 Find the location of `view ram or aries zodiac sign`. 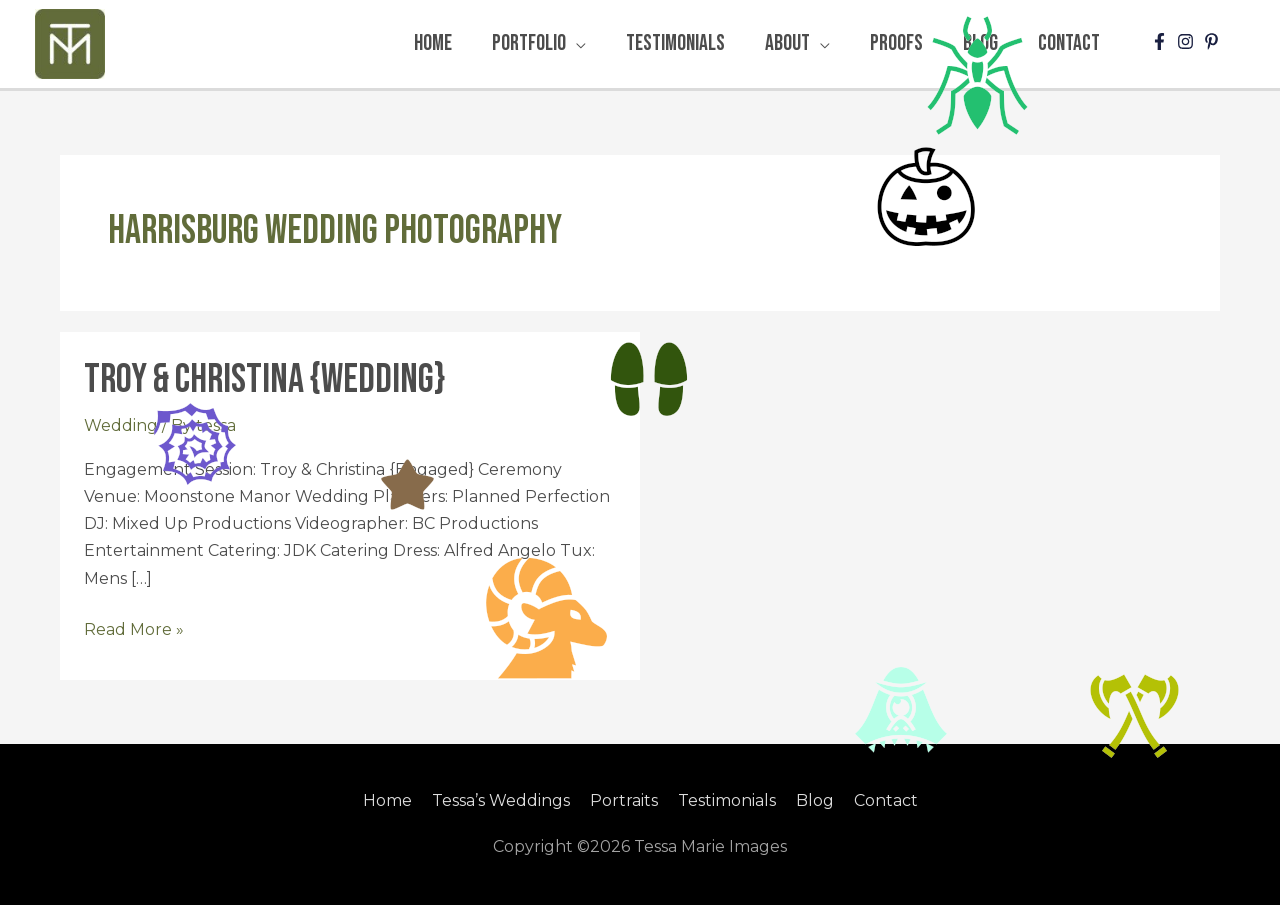

view ram or aries zodiac sign is located at coordinates (546, 618).